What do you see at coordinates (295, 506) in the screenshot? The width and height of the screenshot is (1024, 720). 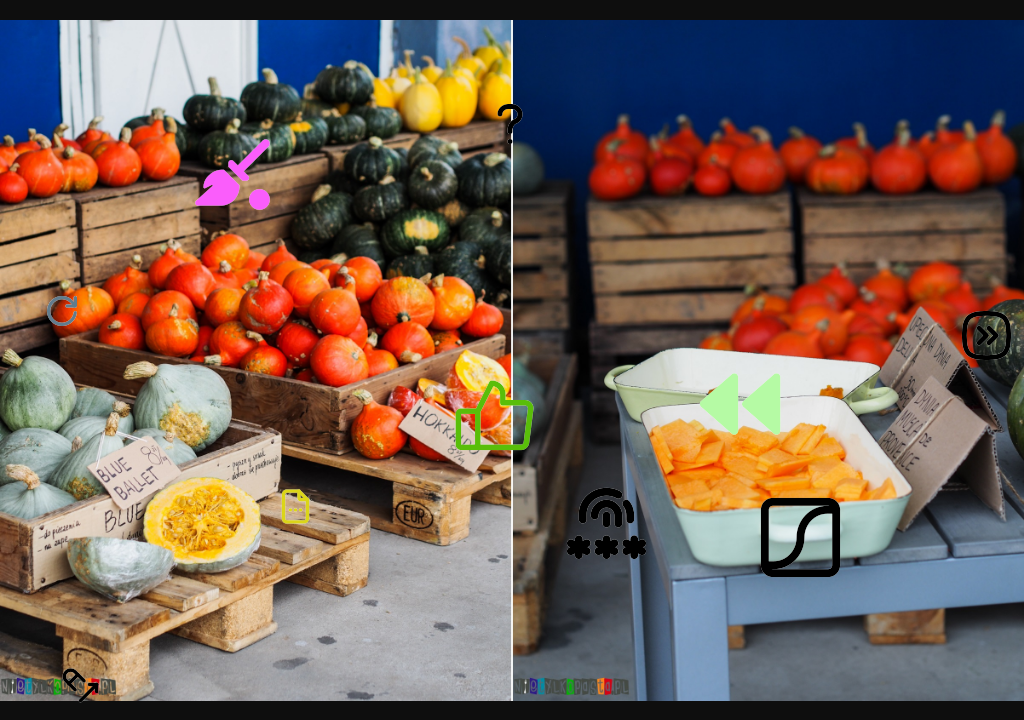 I see `view file details or more options` at bounding box center [295, 506].